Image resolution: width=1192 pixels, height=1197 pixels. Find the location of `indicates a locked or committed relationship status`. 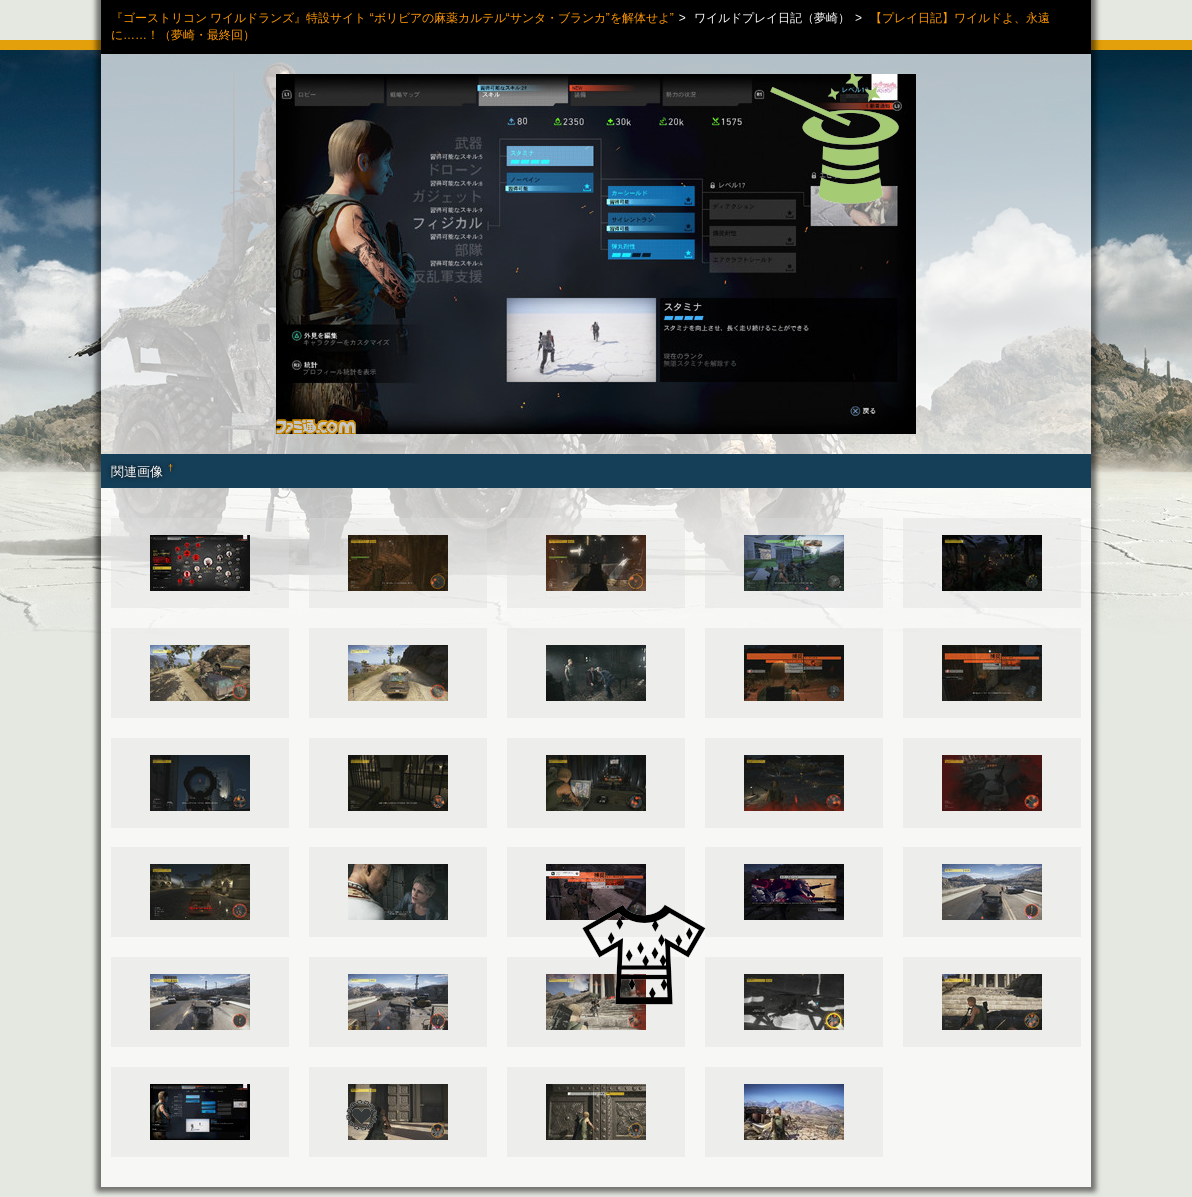

indicates a locked or committed relationship status is located at coordinates (361, 1115).